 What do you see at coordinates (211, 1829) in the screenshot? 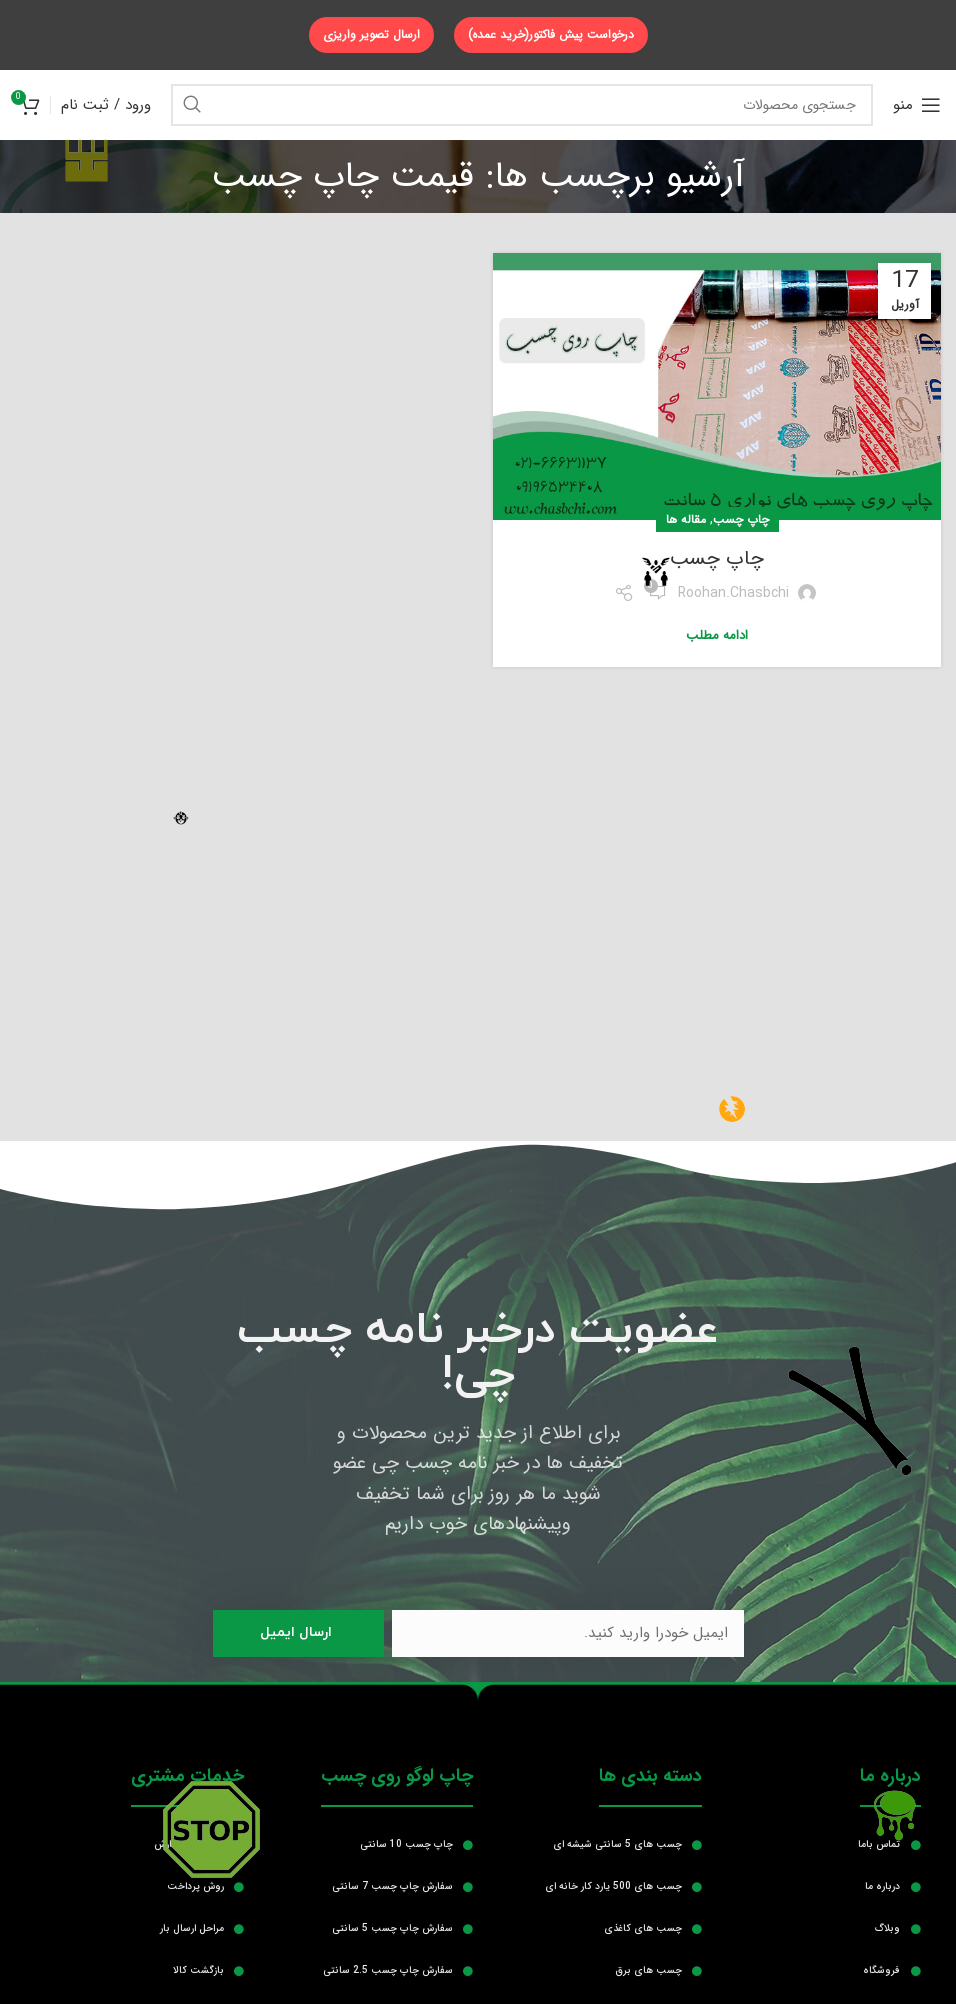
I see `stop or halt current action` at bounding box center [211, 1829].